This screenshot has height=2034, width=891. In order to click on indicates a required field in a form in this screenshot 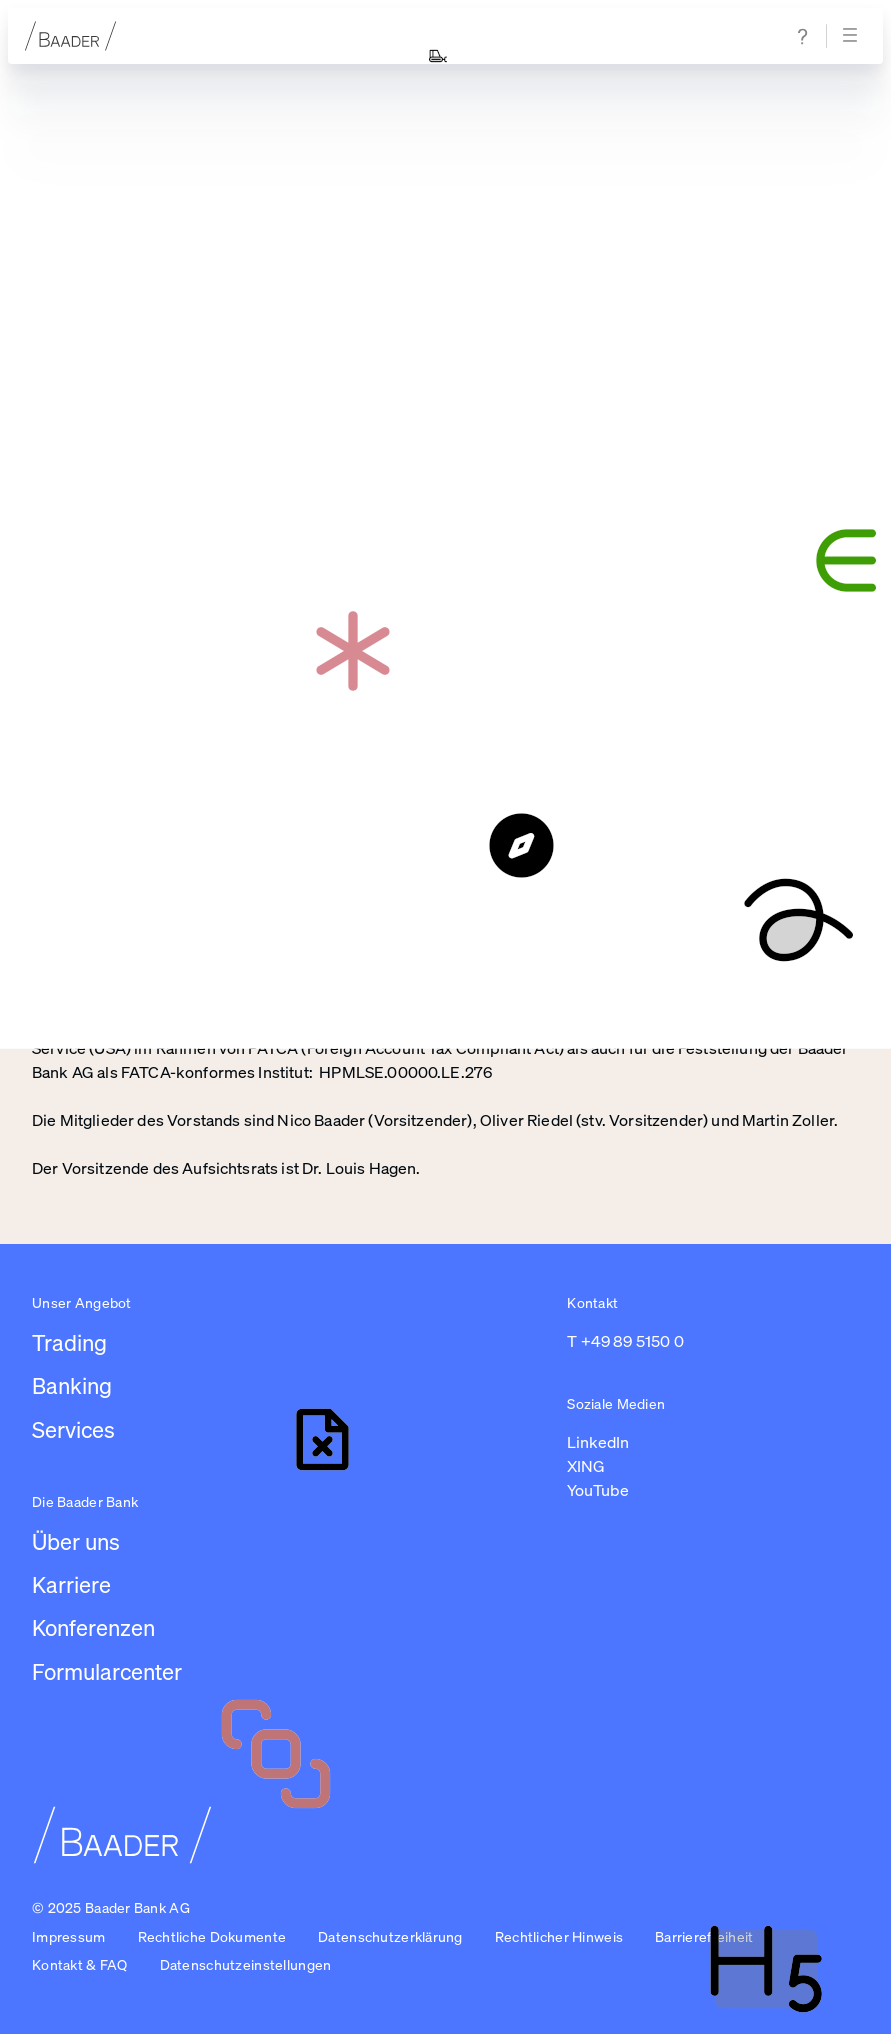, I will do `click(353, 651)`.